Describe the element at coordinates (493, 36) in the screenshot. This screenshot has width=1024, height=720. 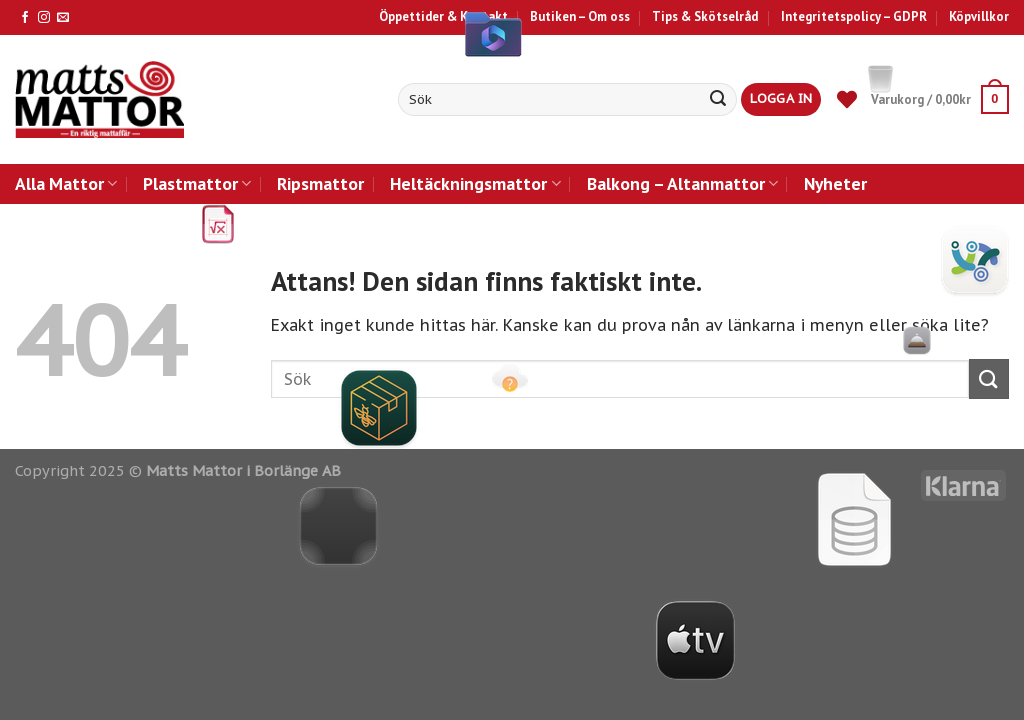
I see `open microsoft 365 files folder` at that location.